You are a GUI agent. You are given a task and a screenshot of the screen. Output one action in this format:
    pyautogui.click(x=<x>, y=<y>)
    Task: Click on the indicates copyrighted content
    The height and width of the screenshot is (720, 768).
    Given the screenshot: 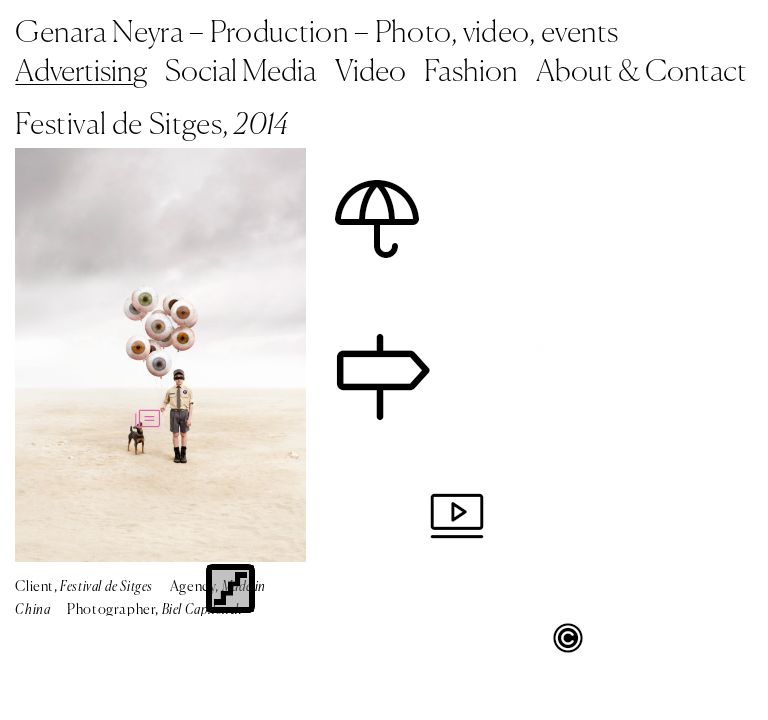 What is the action you would take?
    pyautogui.click(x=568, y=638)
    